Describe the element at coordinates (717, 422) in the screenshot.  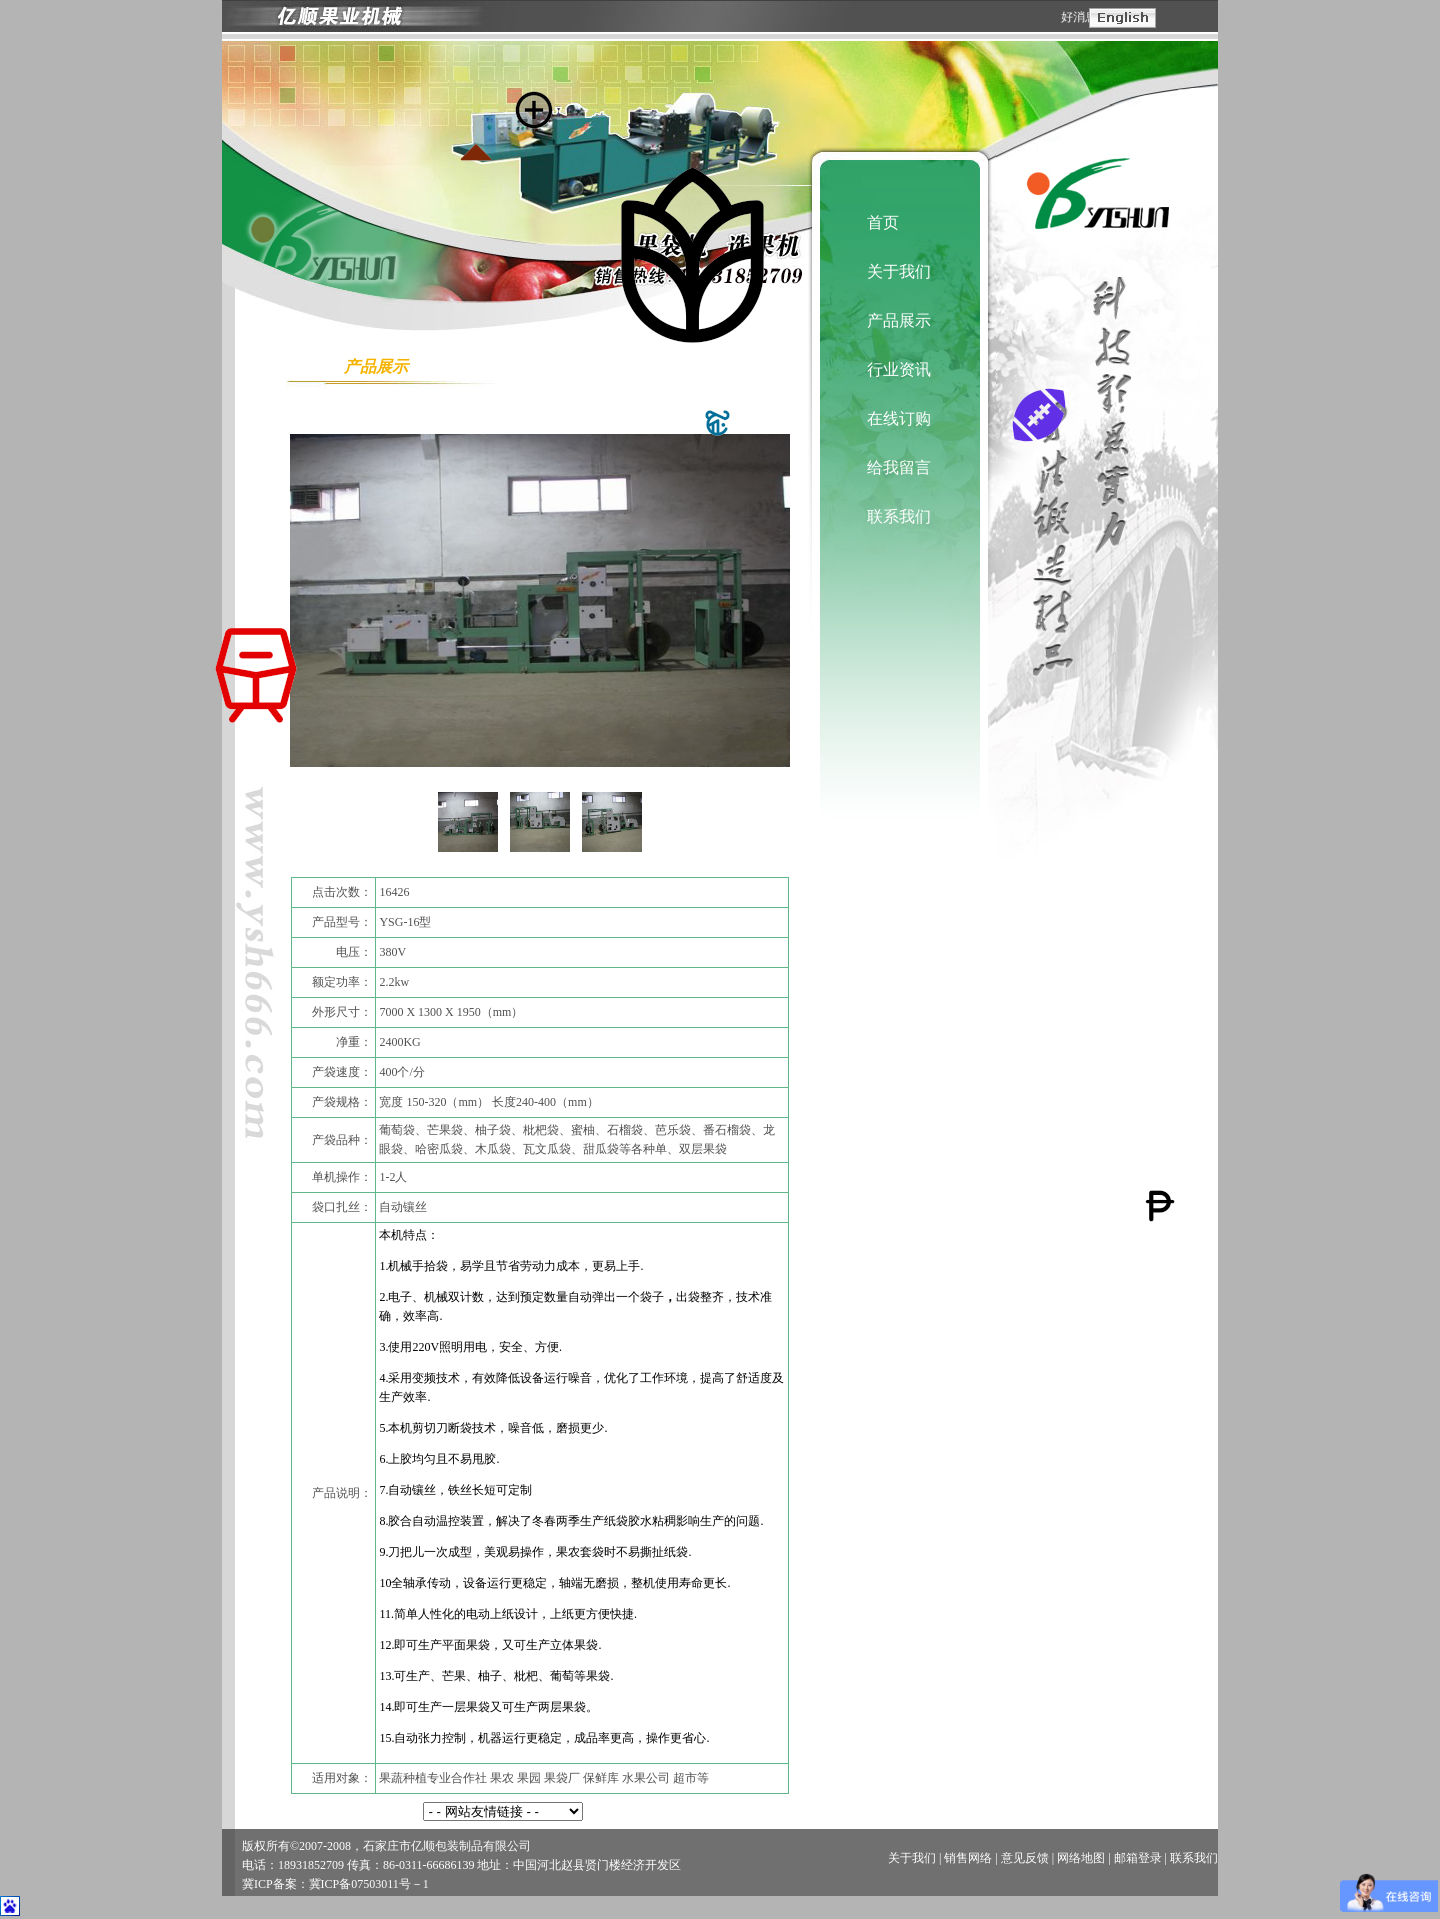
I see `open the New York Times app` at that location.